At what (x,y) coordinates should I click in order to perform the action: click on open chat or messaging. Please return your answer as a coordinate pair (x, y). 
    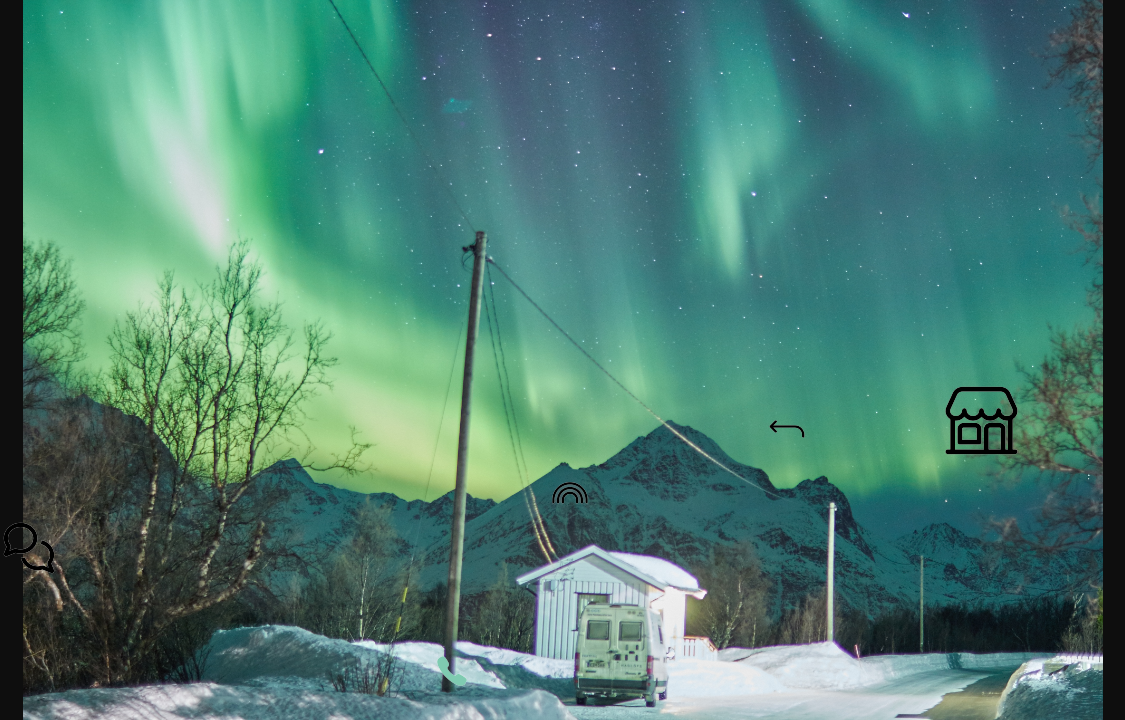
    Looking at the image, I should click on (29, 548).